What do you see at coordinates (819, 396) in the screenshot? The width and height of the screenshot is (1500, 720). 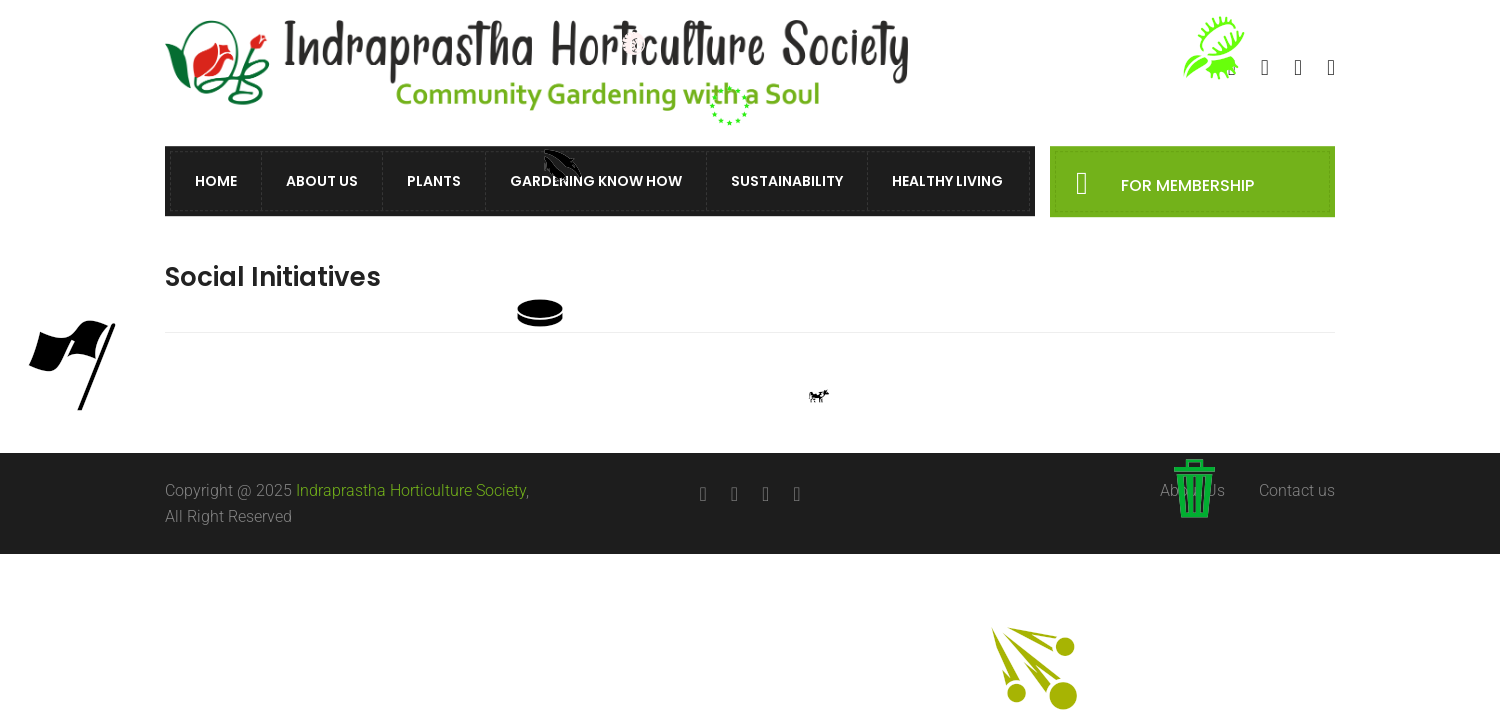 I see `access farm or livestock management features` at bounding box center [819, 396].